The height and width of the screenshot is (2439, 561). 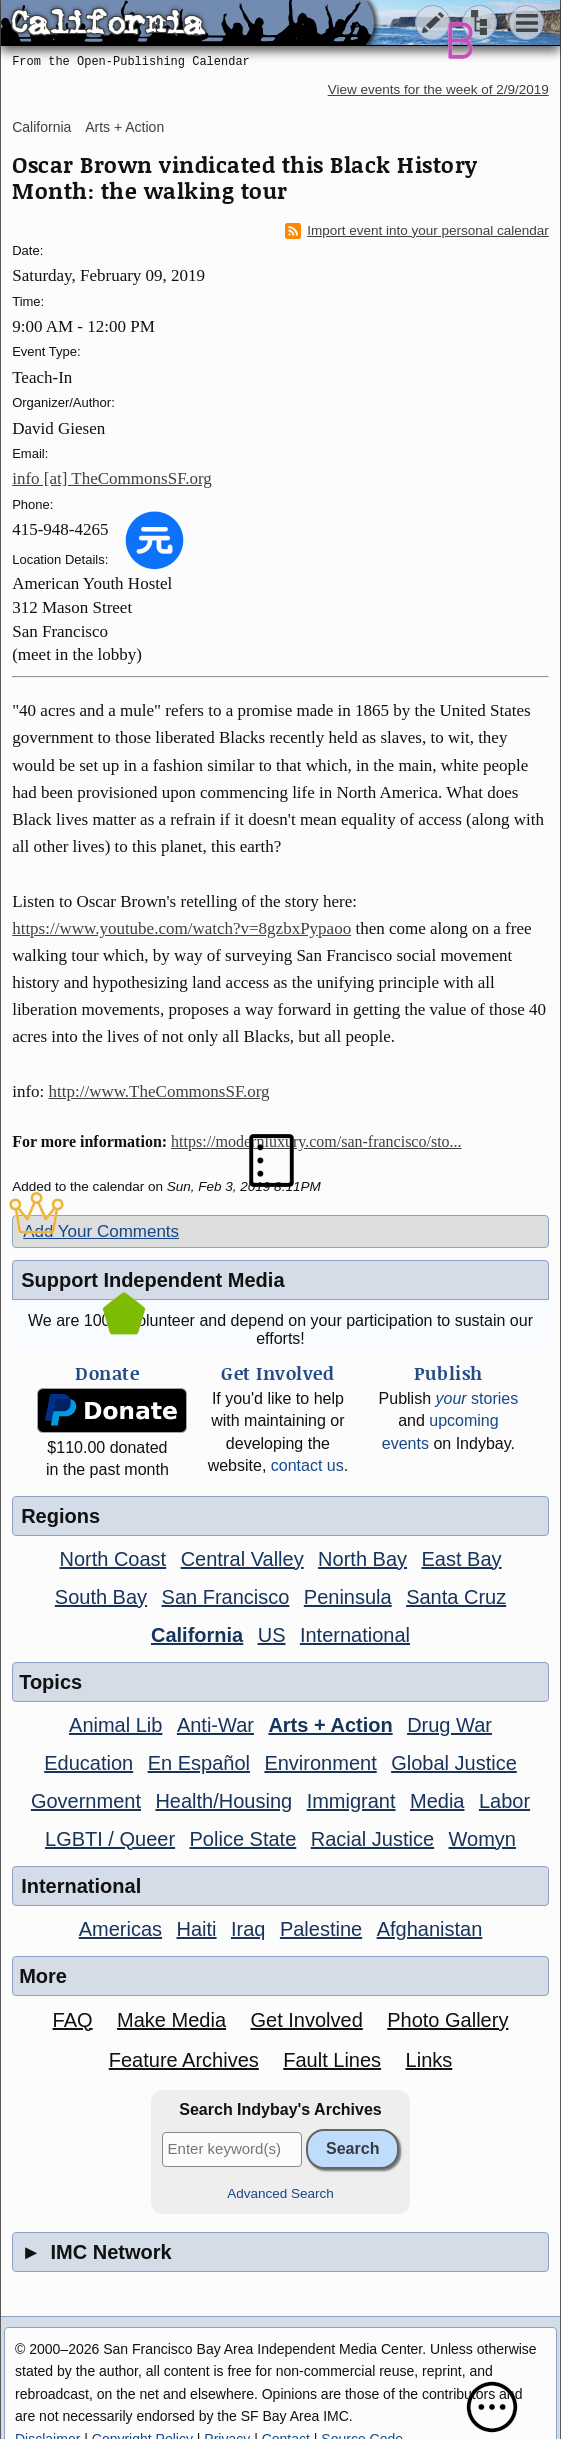 I want to click on open more options menu, so click(x=492, y=2407).